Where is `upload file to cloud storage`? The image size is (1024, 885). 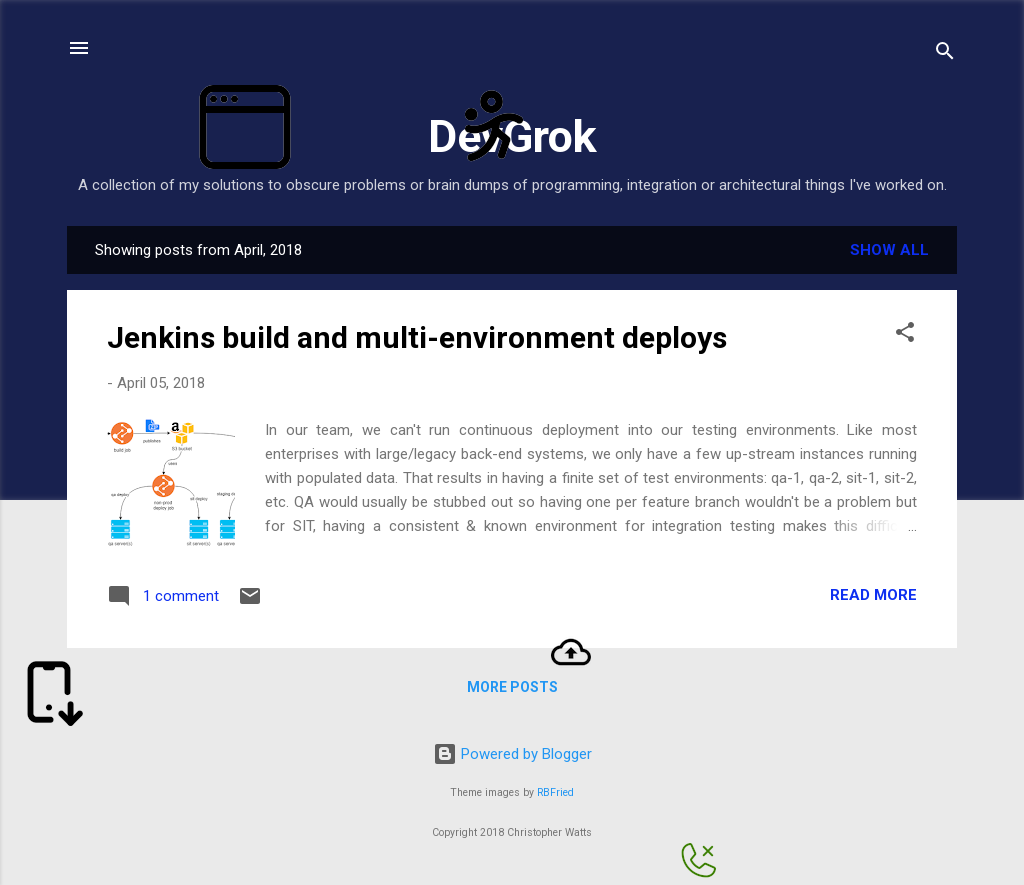 upload file to cloud storage is located at coordinates (571, 652).